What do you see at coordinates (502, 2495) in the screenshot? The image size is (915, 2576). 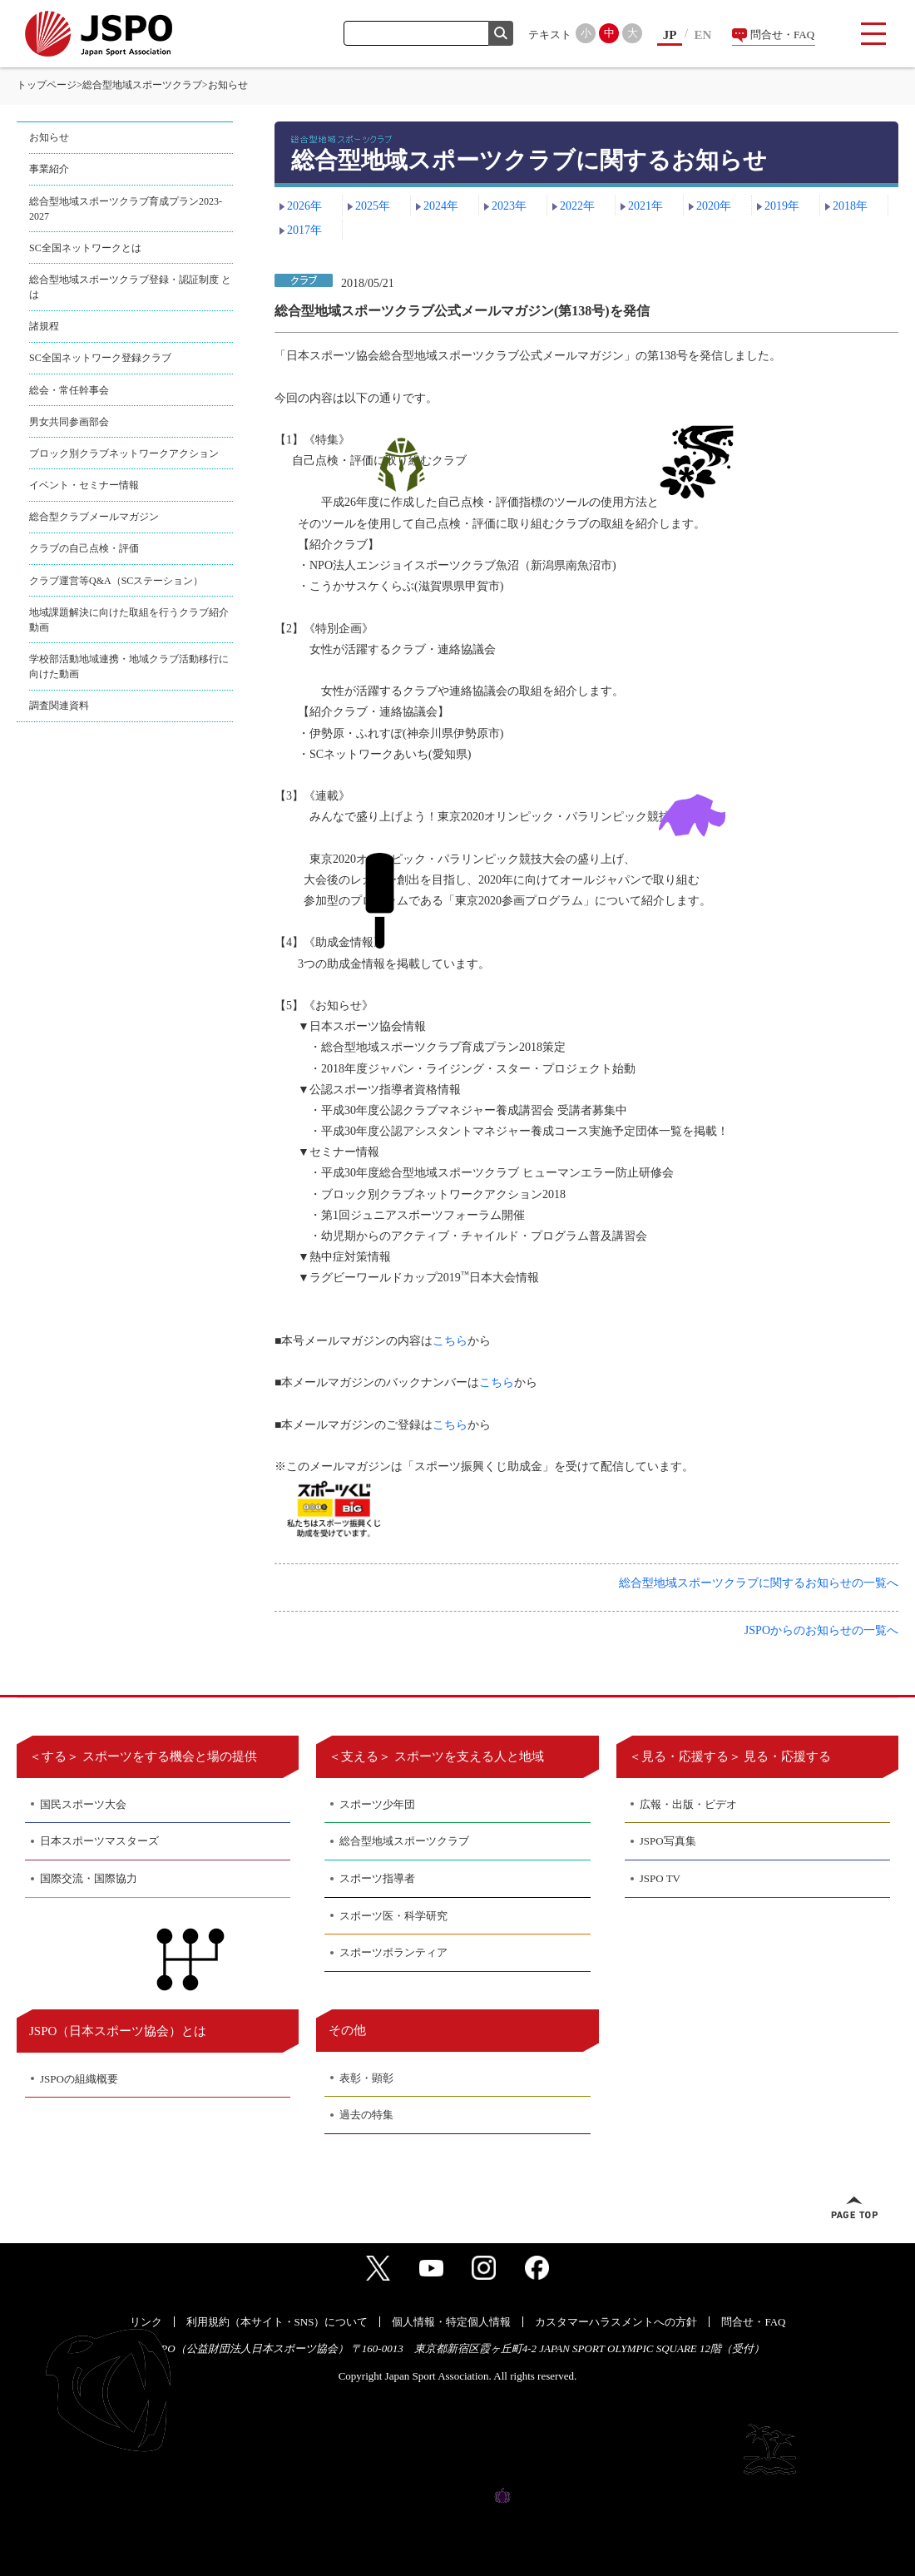 I see `access halloween or autumn seasonal content` at bounding box center [502, 2495].